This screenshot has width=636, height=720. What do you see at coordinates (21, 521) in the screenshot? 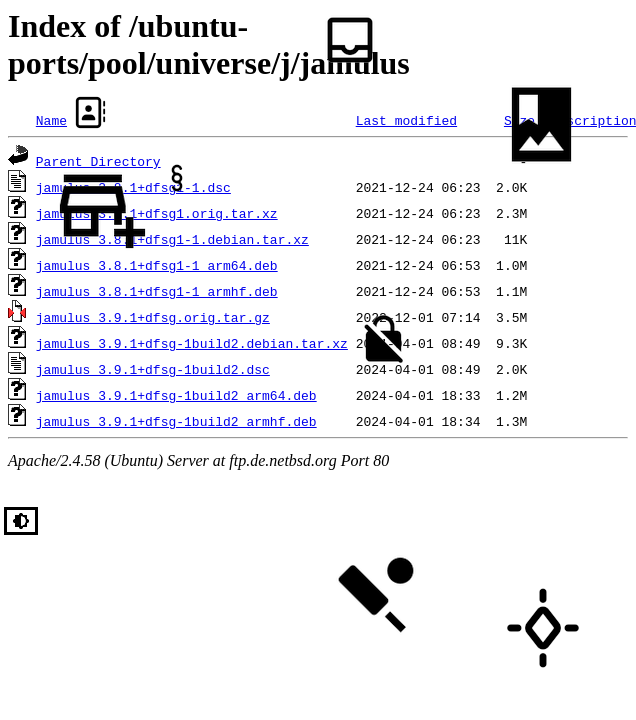
I see `adjust display brightness settings` at bounding box center [21, 521].